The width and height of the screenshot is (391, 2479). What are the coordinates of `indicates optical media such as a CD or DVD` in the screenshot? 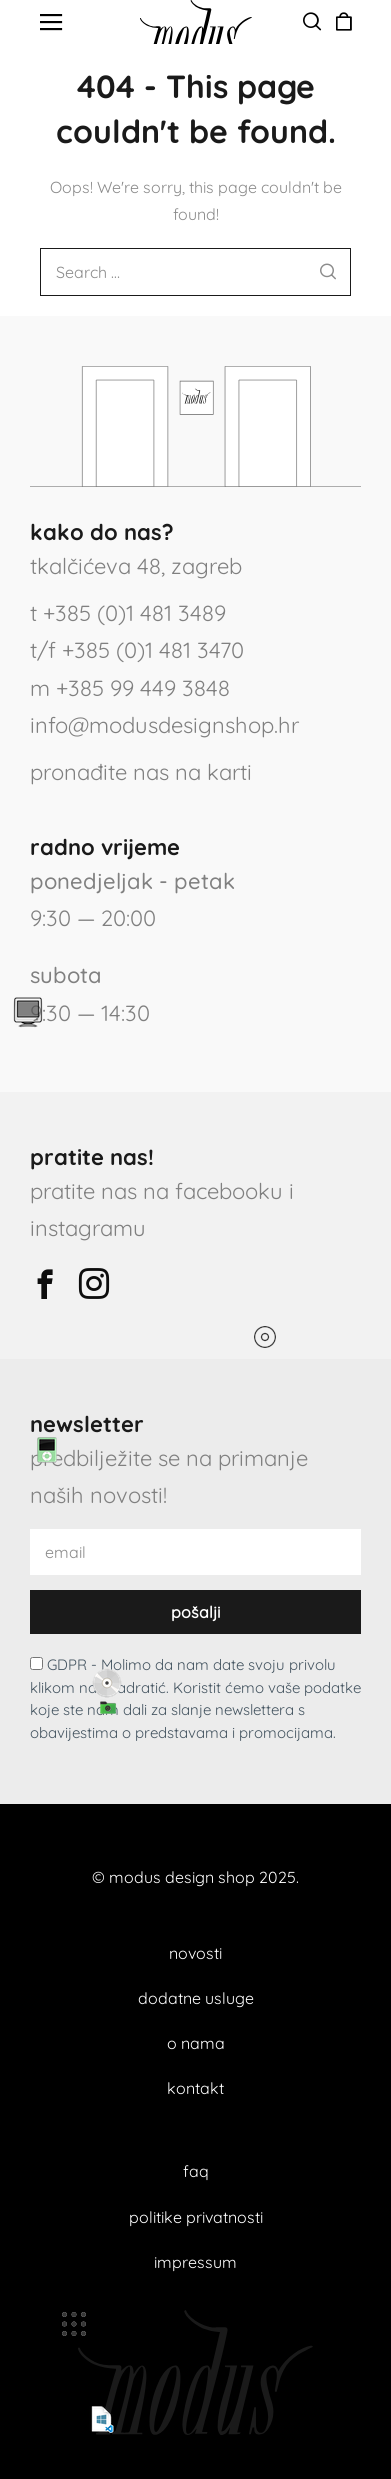 It's located at (265, 1337).